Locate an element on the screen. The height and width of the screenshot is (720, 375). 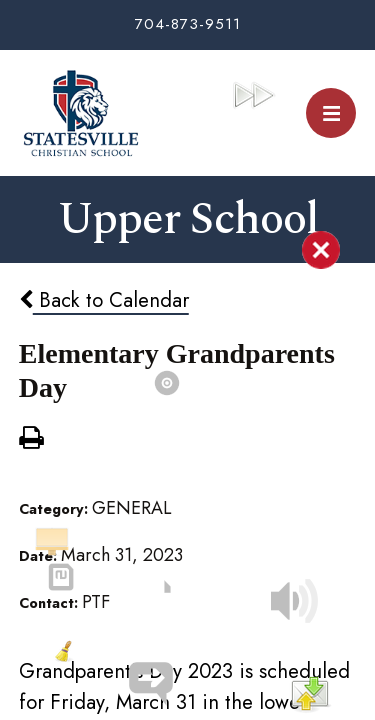
move selection cursor to end of text is located at coordinates (167, 586).